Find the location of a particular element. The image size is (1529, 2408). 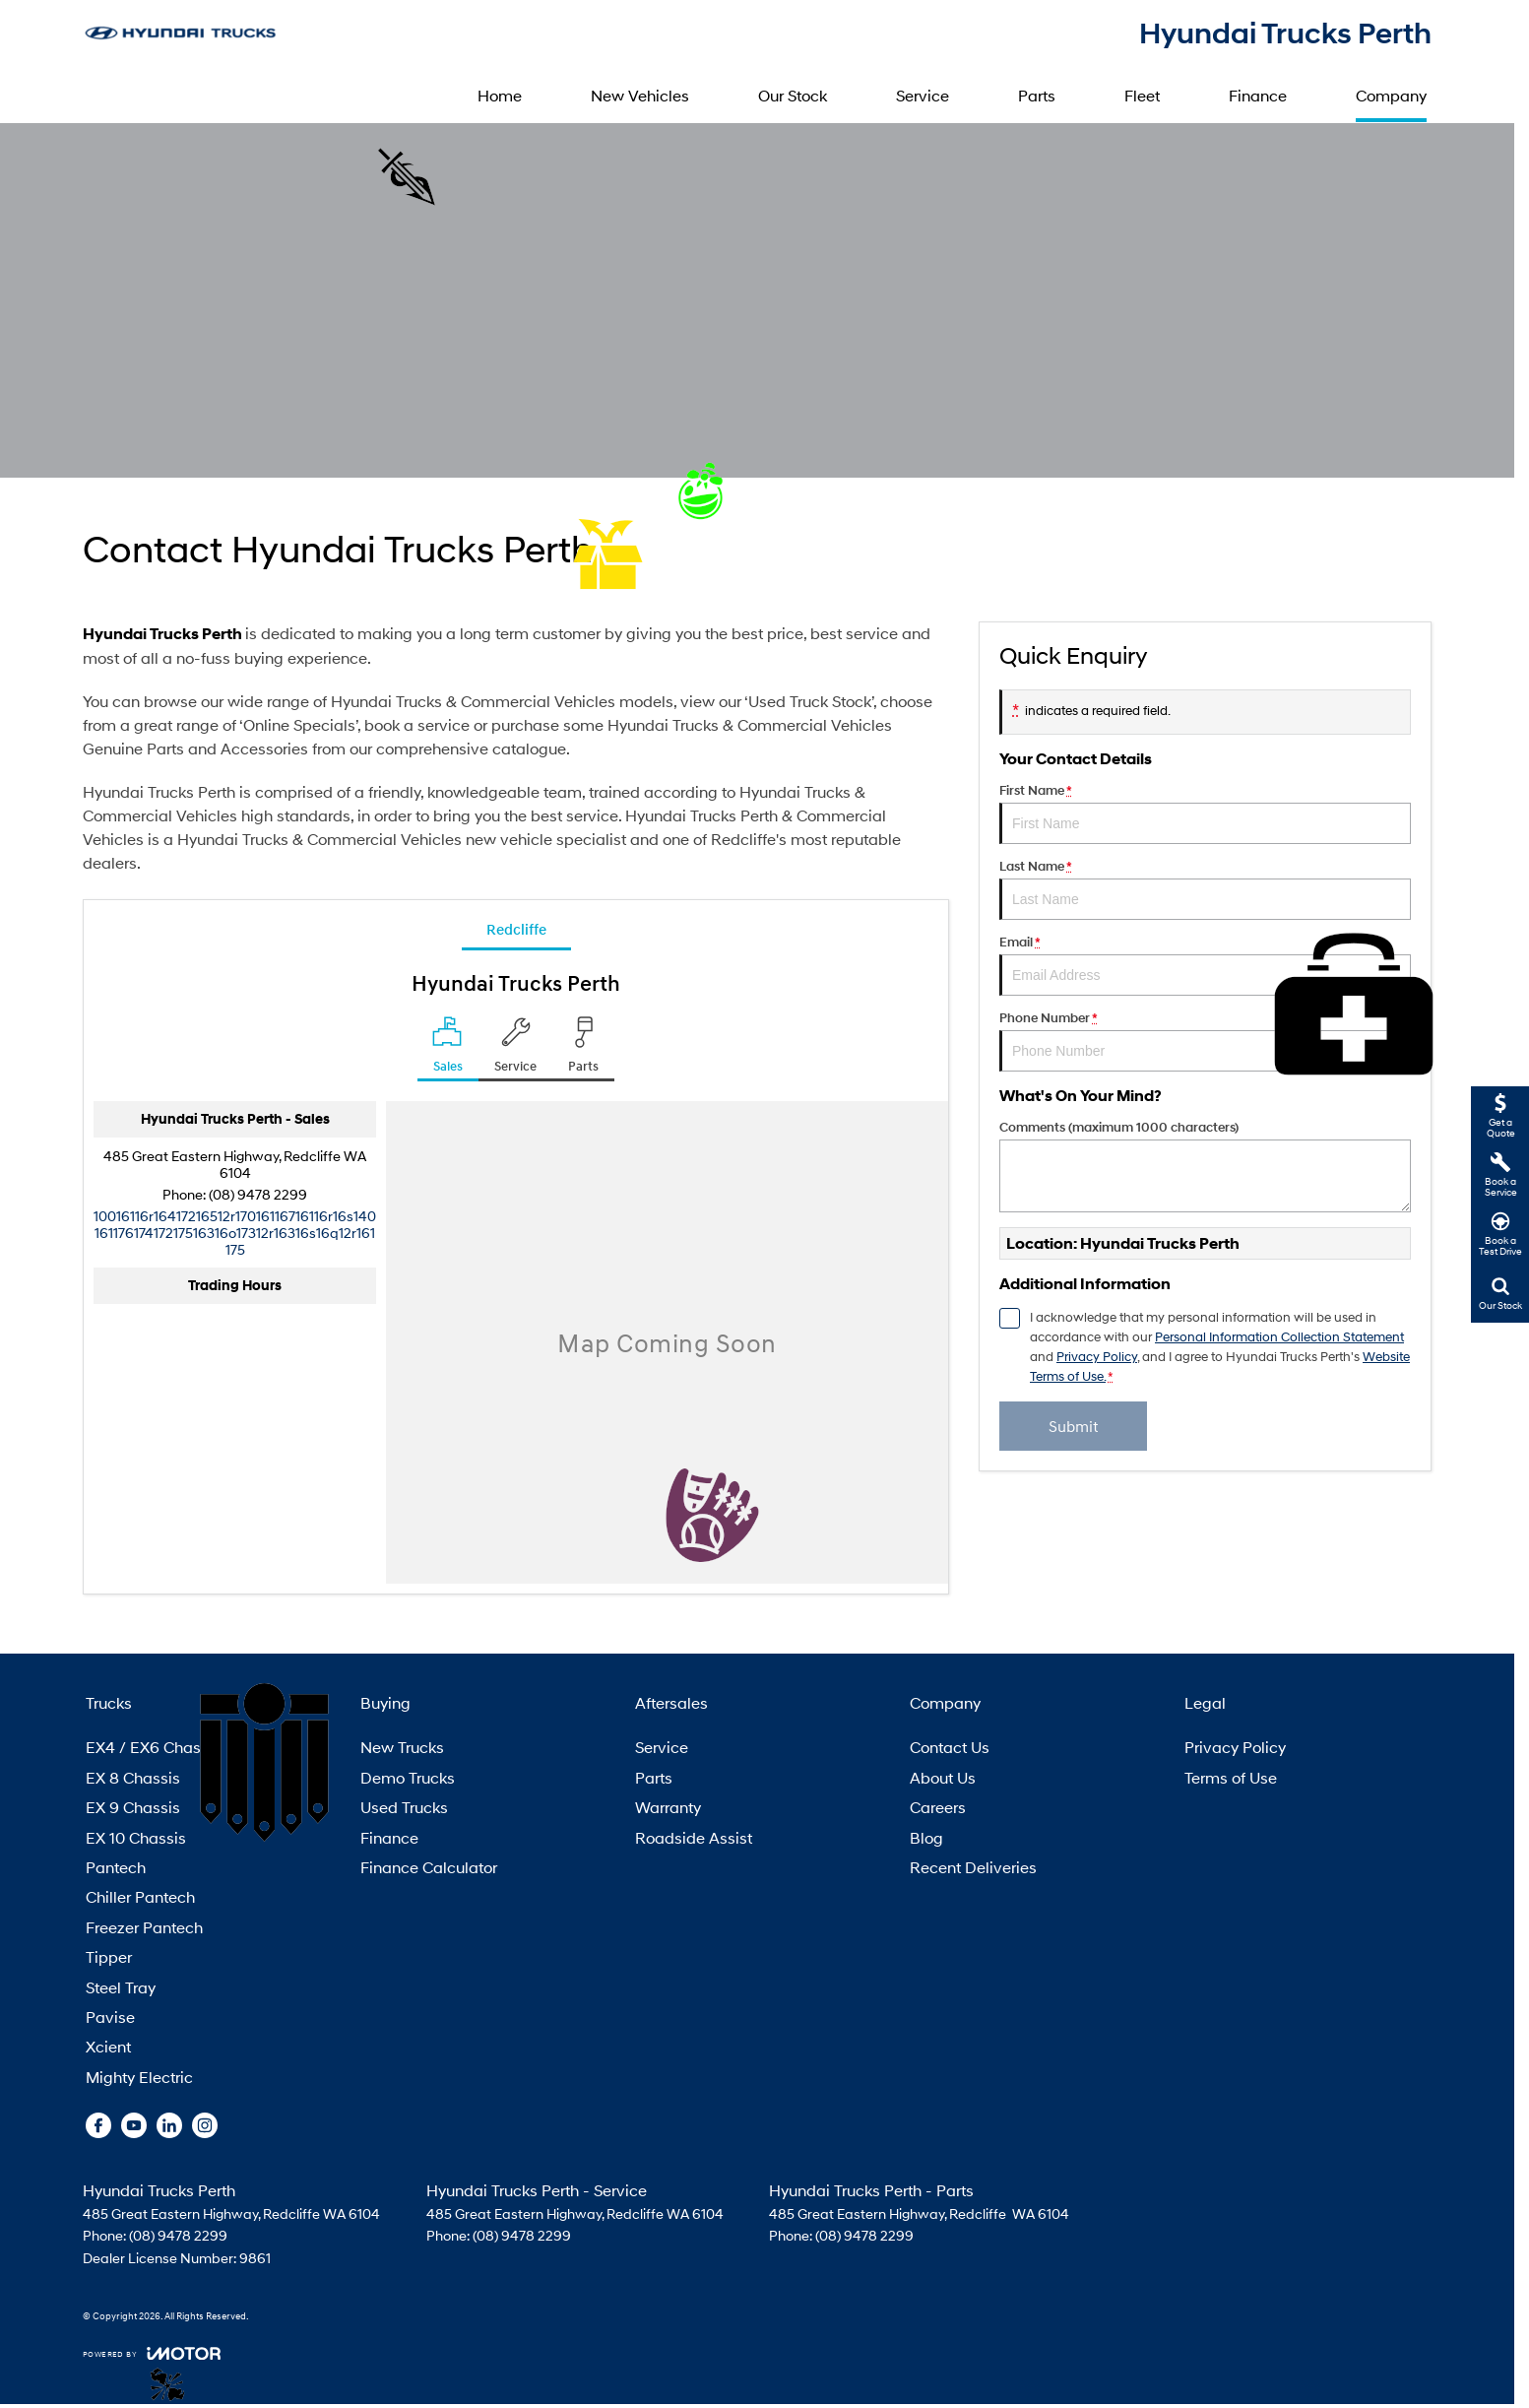

unpack or open a delivery is located at coordinates (607, 553).